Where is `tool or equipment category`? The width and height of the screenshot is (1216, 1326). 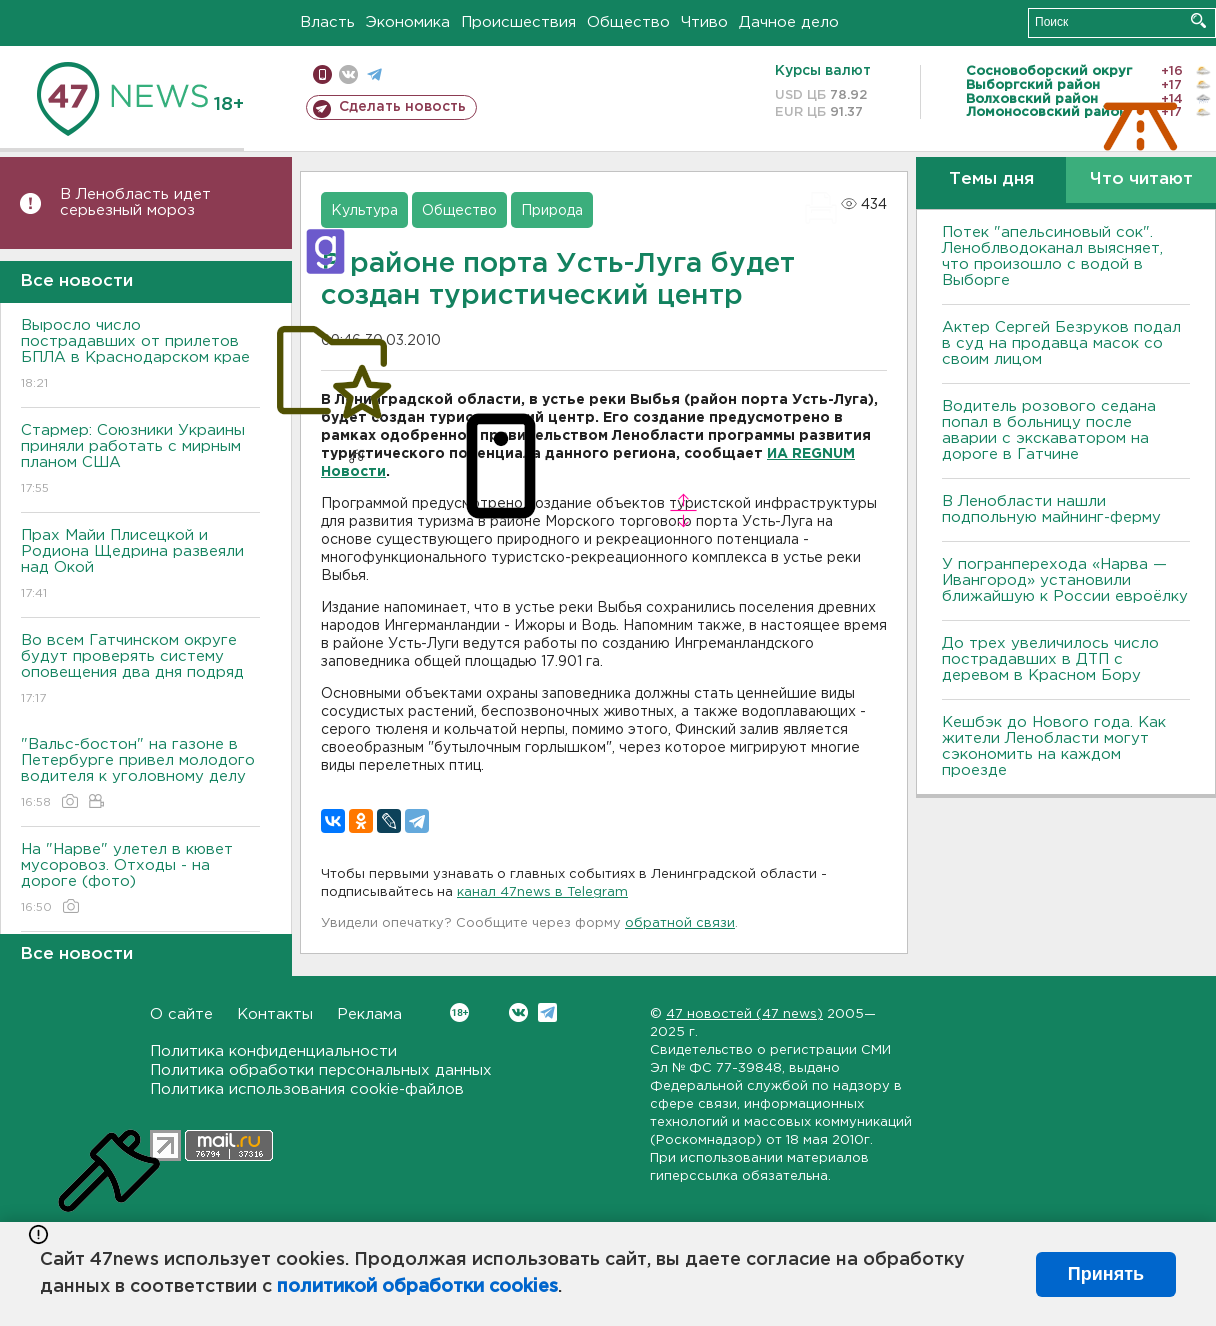
tool or equipment category is located at coordinates (109, 1174).